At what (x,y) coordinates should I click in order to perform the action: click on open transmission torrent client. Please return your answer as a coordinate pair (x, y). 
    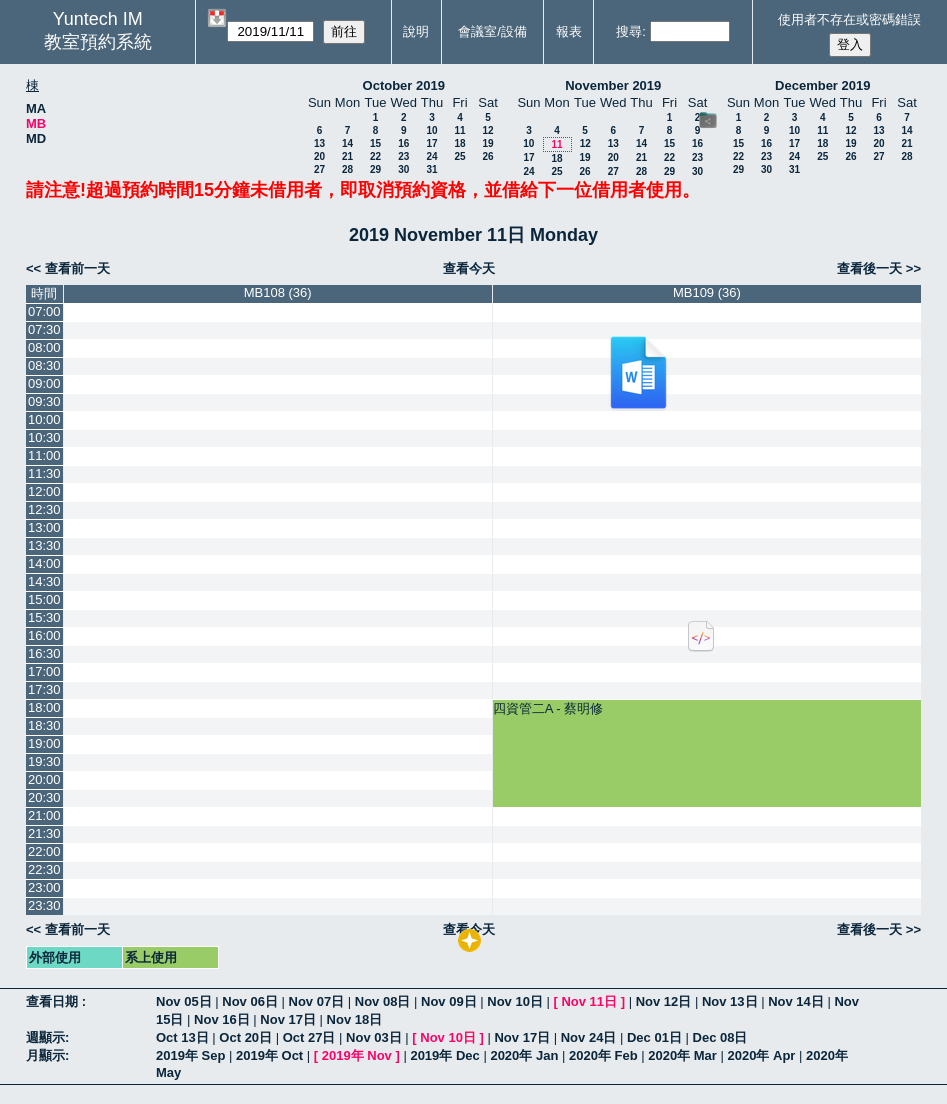
    Looking at the image, I should click on (217, 18).